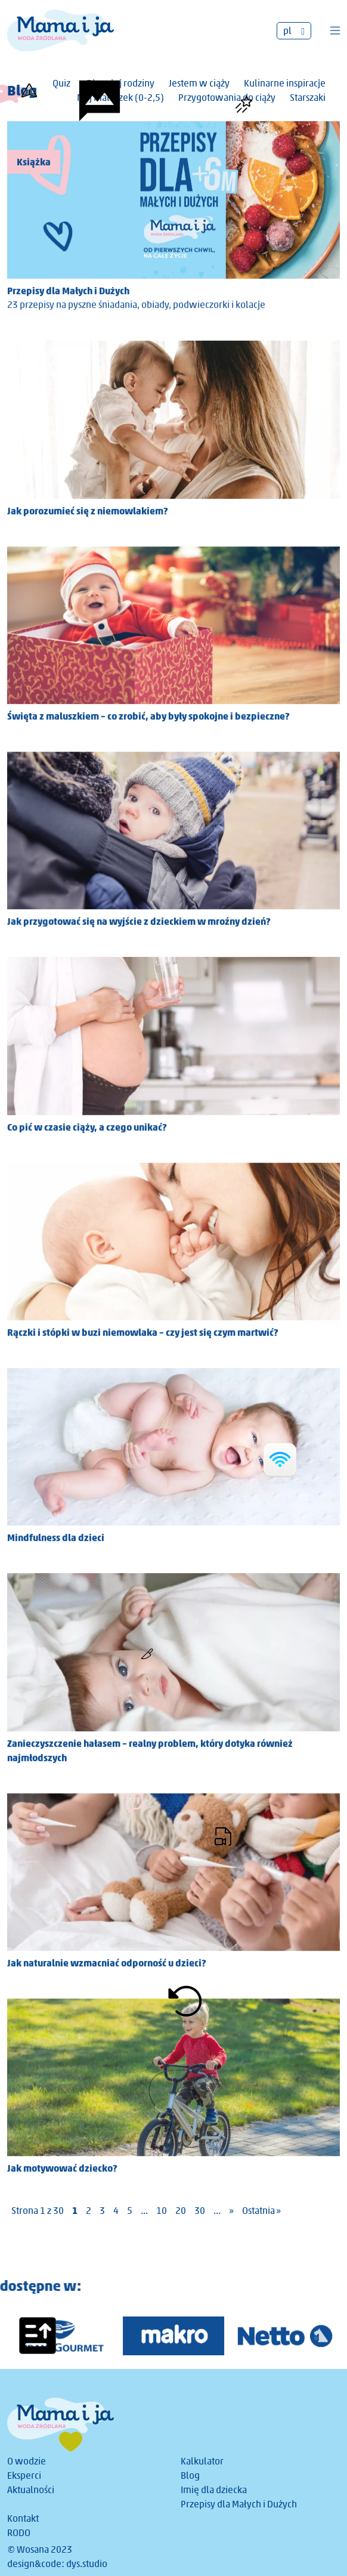  What do you see at coordinates (70, 2441) in the screenshot?
I see `add to favorites` at bounding box center [70, 2441].